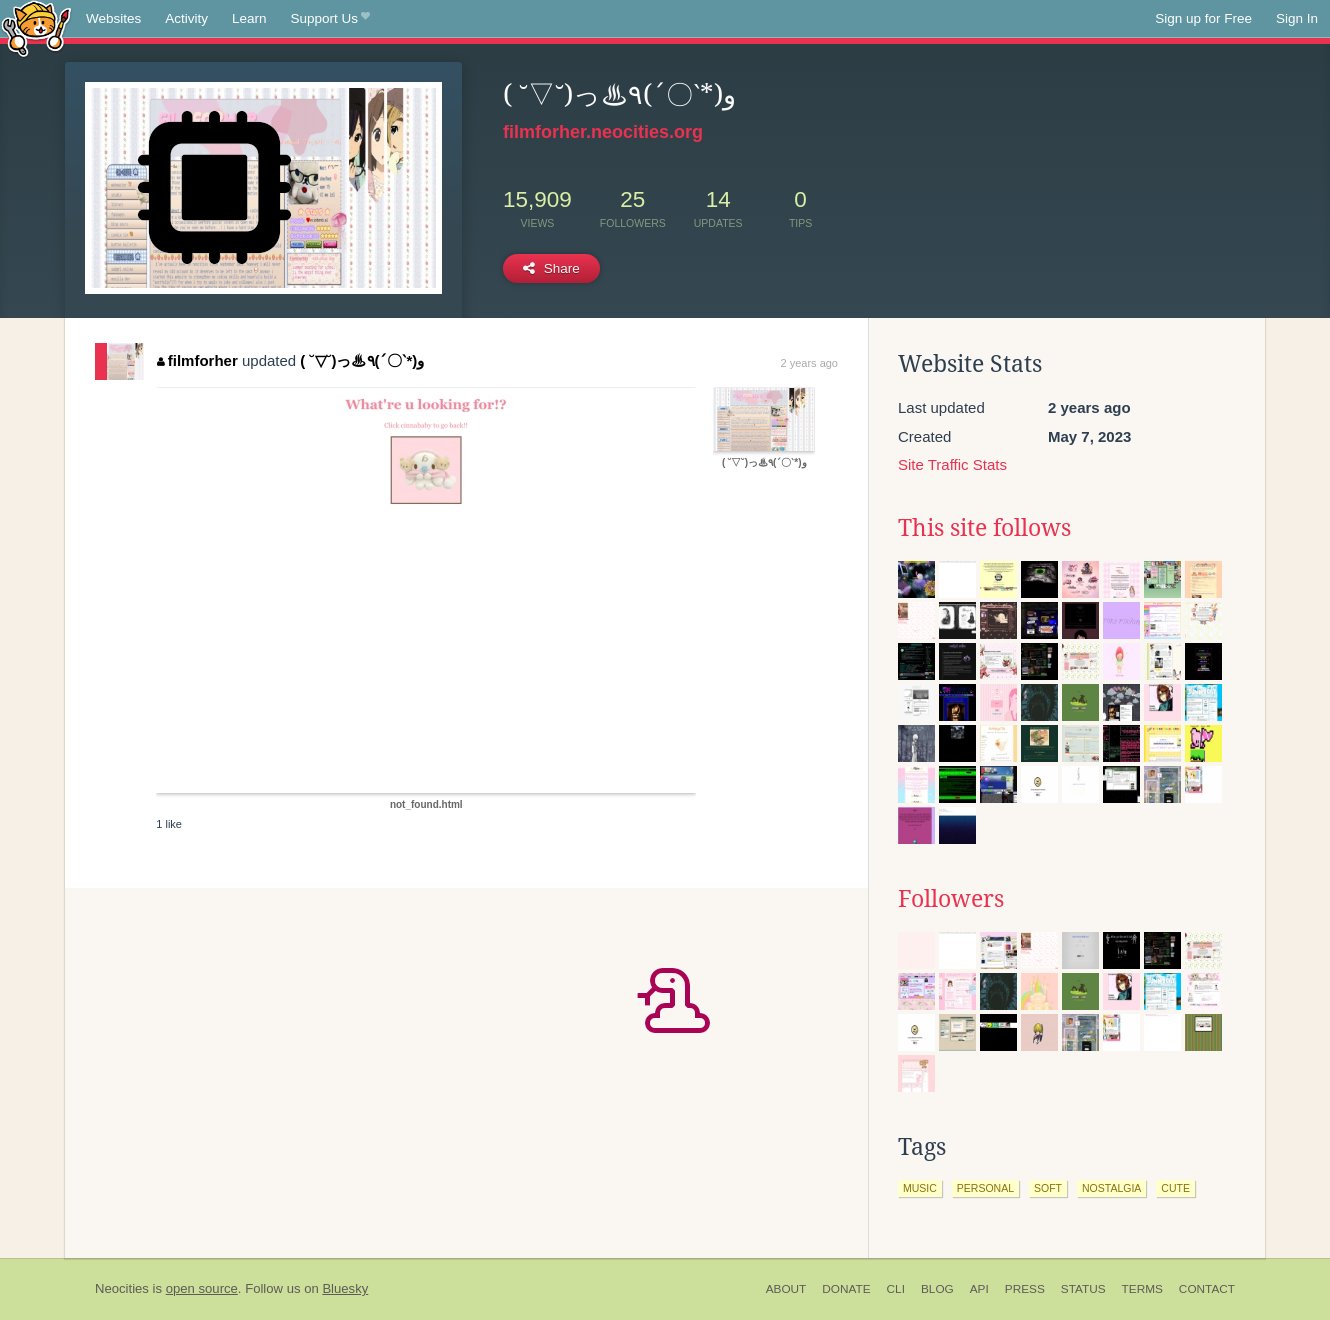 Image resolution: width=1330 pixels, height=1320 pixels. I want to click on view hardware or processor information, so click(214, 187).